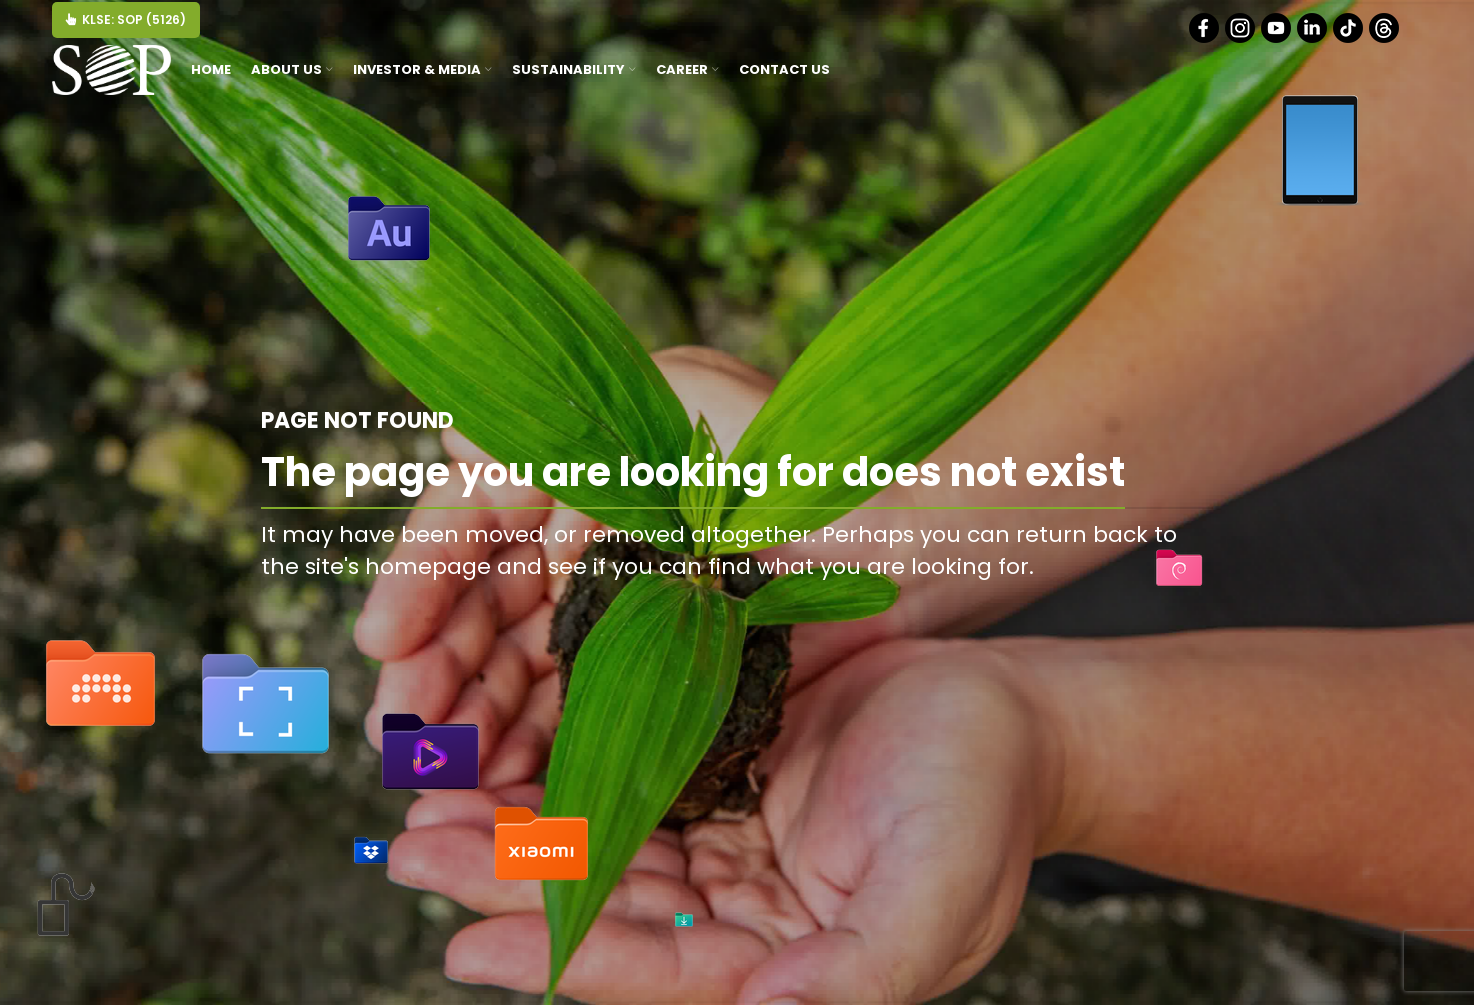 The width and height of the screenshot is (1474, 1005). I want to click on folder containing debian linux files, so click(1179, 569).